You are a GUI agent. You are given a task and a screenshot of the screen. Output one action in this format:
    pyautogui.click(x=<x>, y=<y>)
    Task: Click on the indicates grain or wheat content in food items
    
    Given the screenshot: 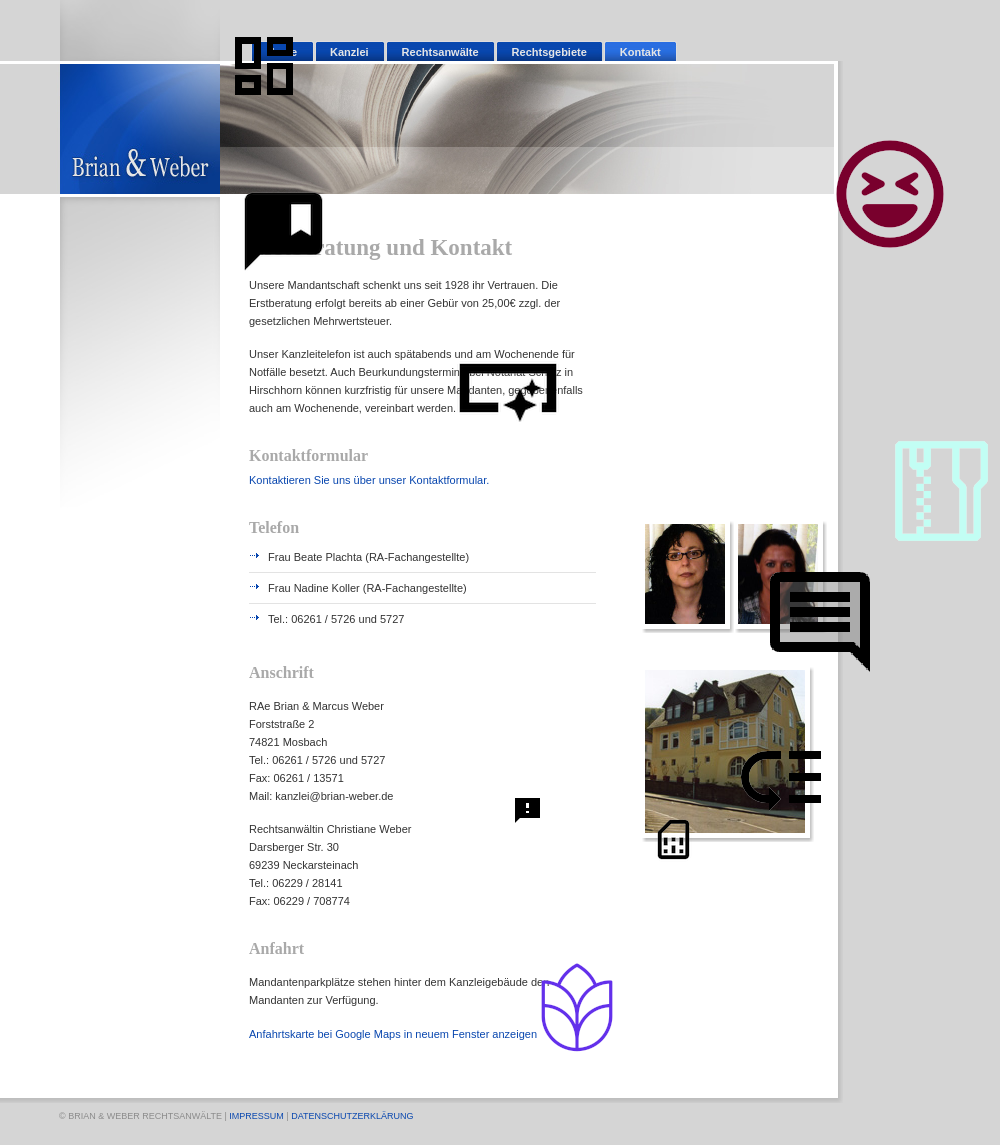 What is the action you would take?
    pyautogui.click(x=577, y=1009)
    